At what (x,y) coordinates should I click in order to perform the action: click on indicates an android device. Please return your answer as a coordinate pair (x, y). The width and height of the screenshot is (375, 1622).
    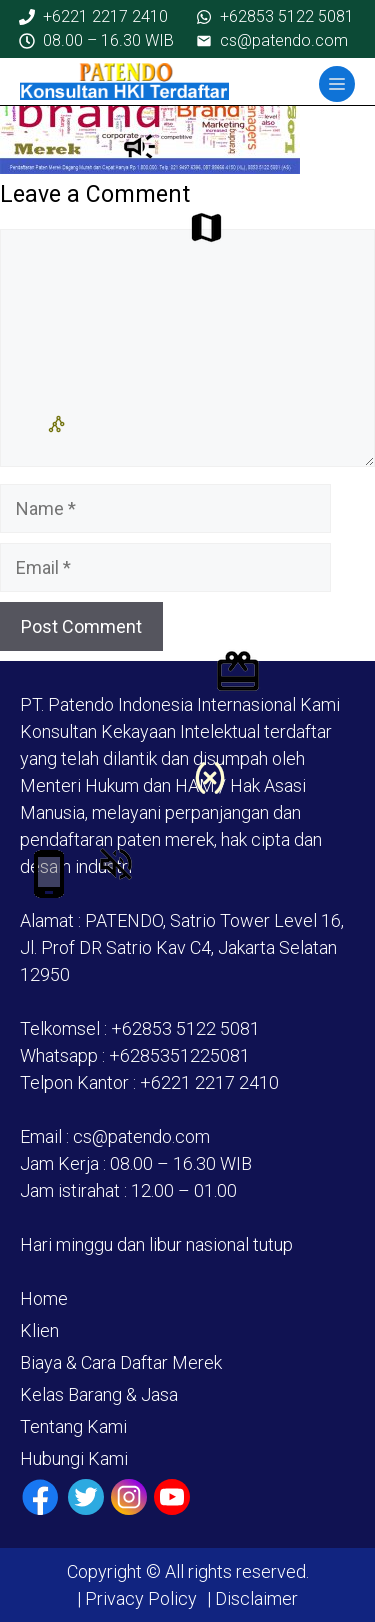
    Looking at the image, I should click on (49, 874).